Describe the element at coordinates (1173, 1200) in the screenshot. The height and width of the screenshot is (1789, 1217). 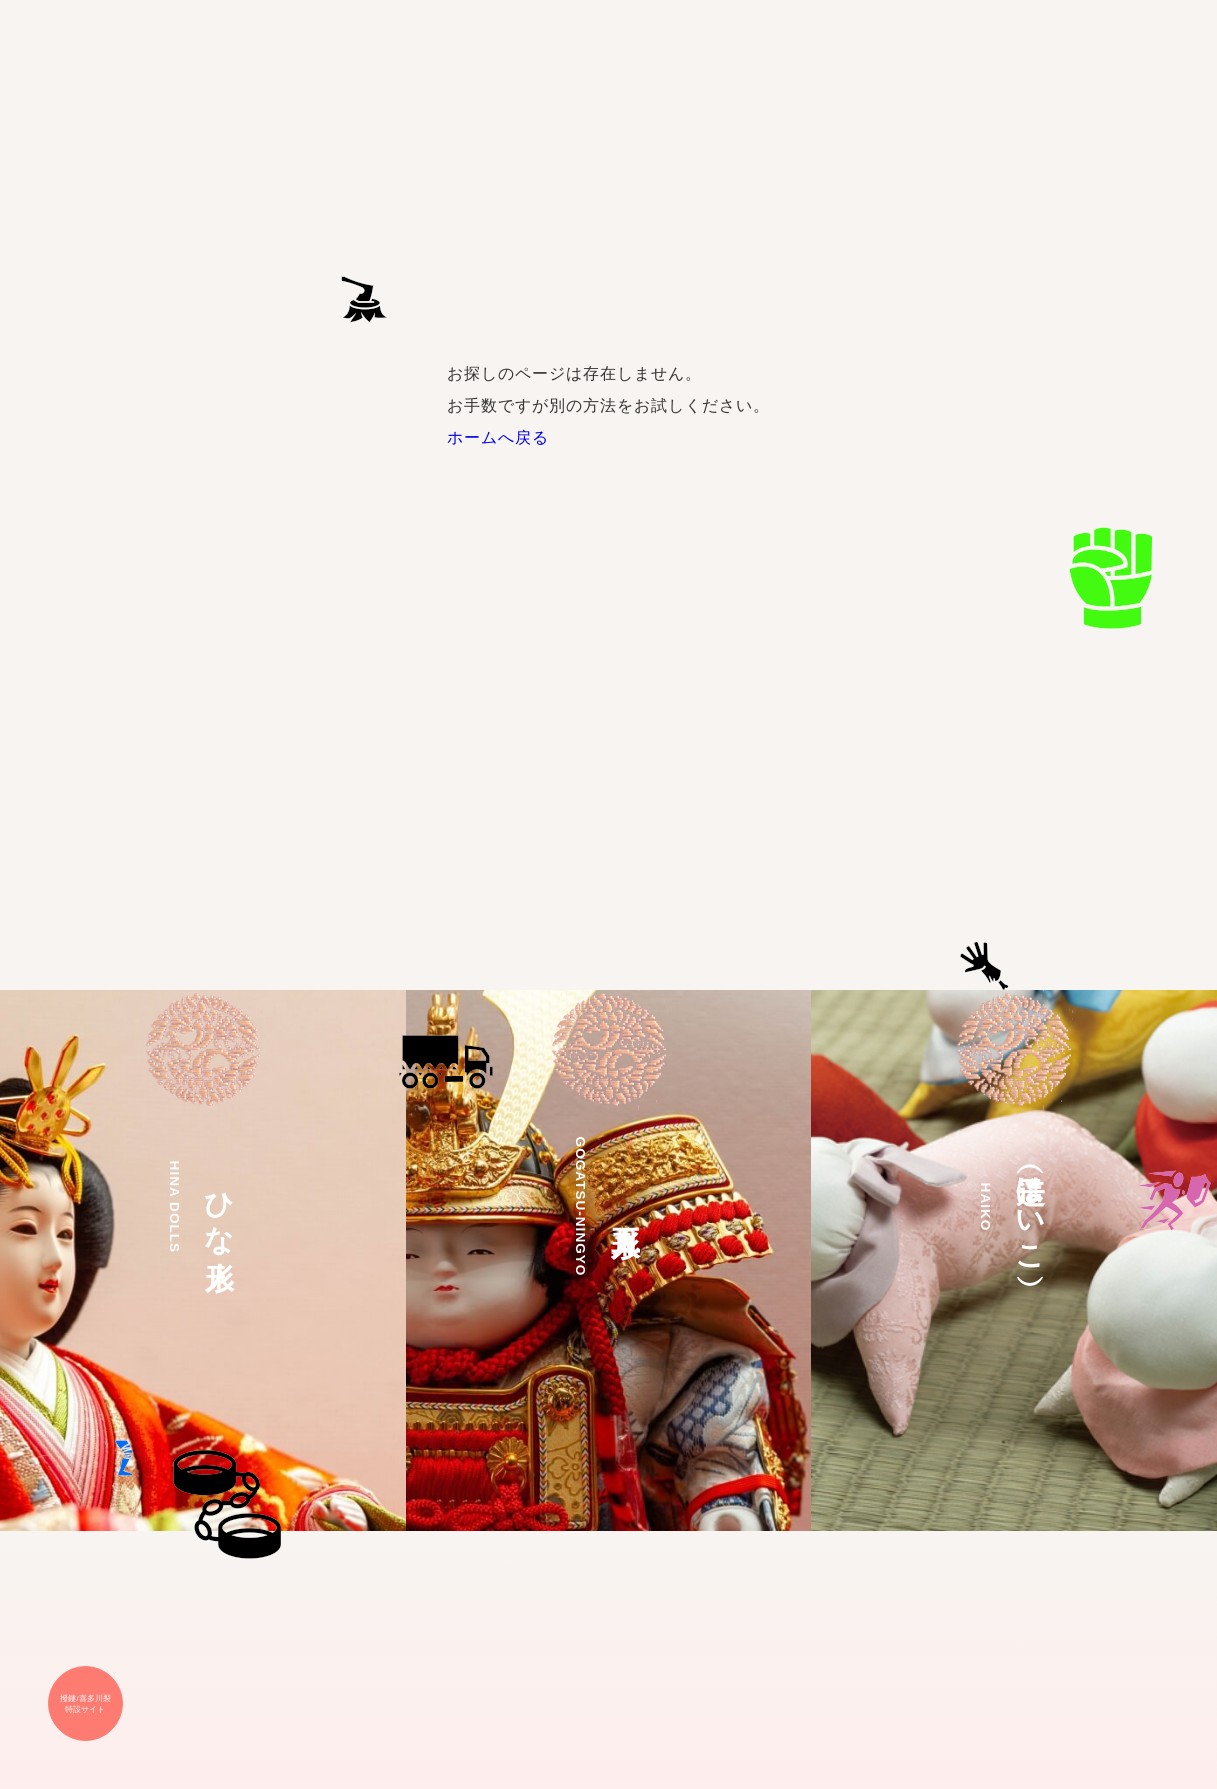
I see `activate shield bash ability` at that location.